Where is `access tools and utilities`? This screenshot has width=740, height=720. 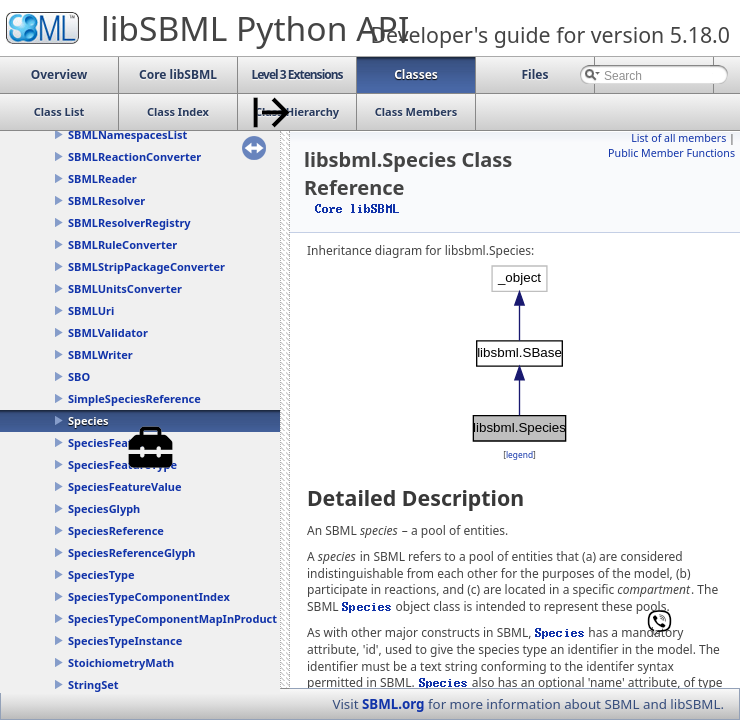
access tools and utilities is located at coordinates (150, 448).